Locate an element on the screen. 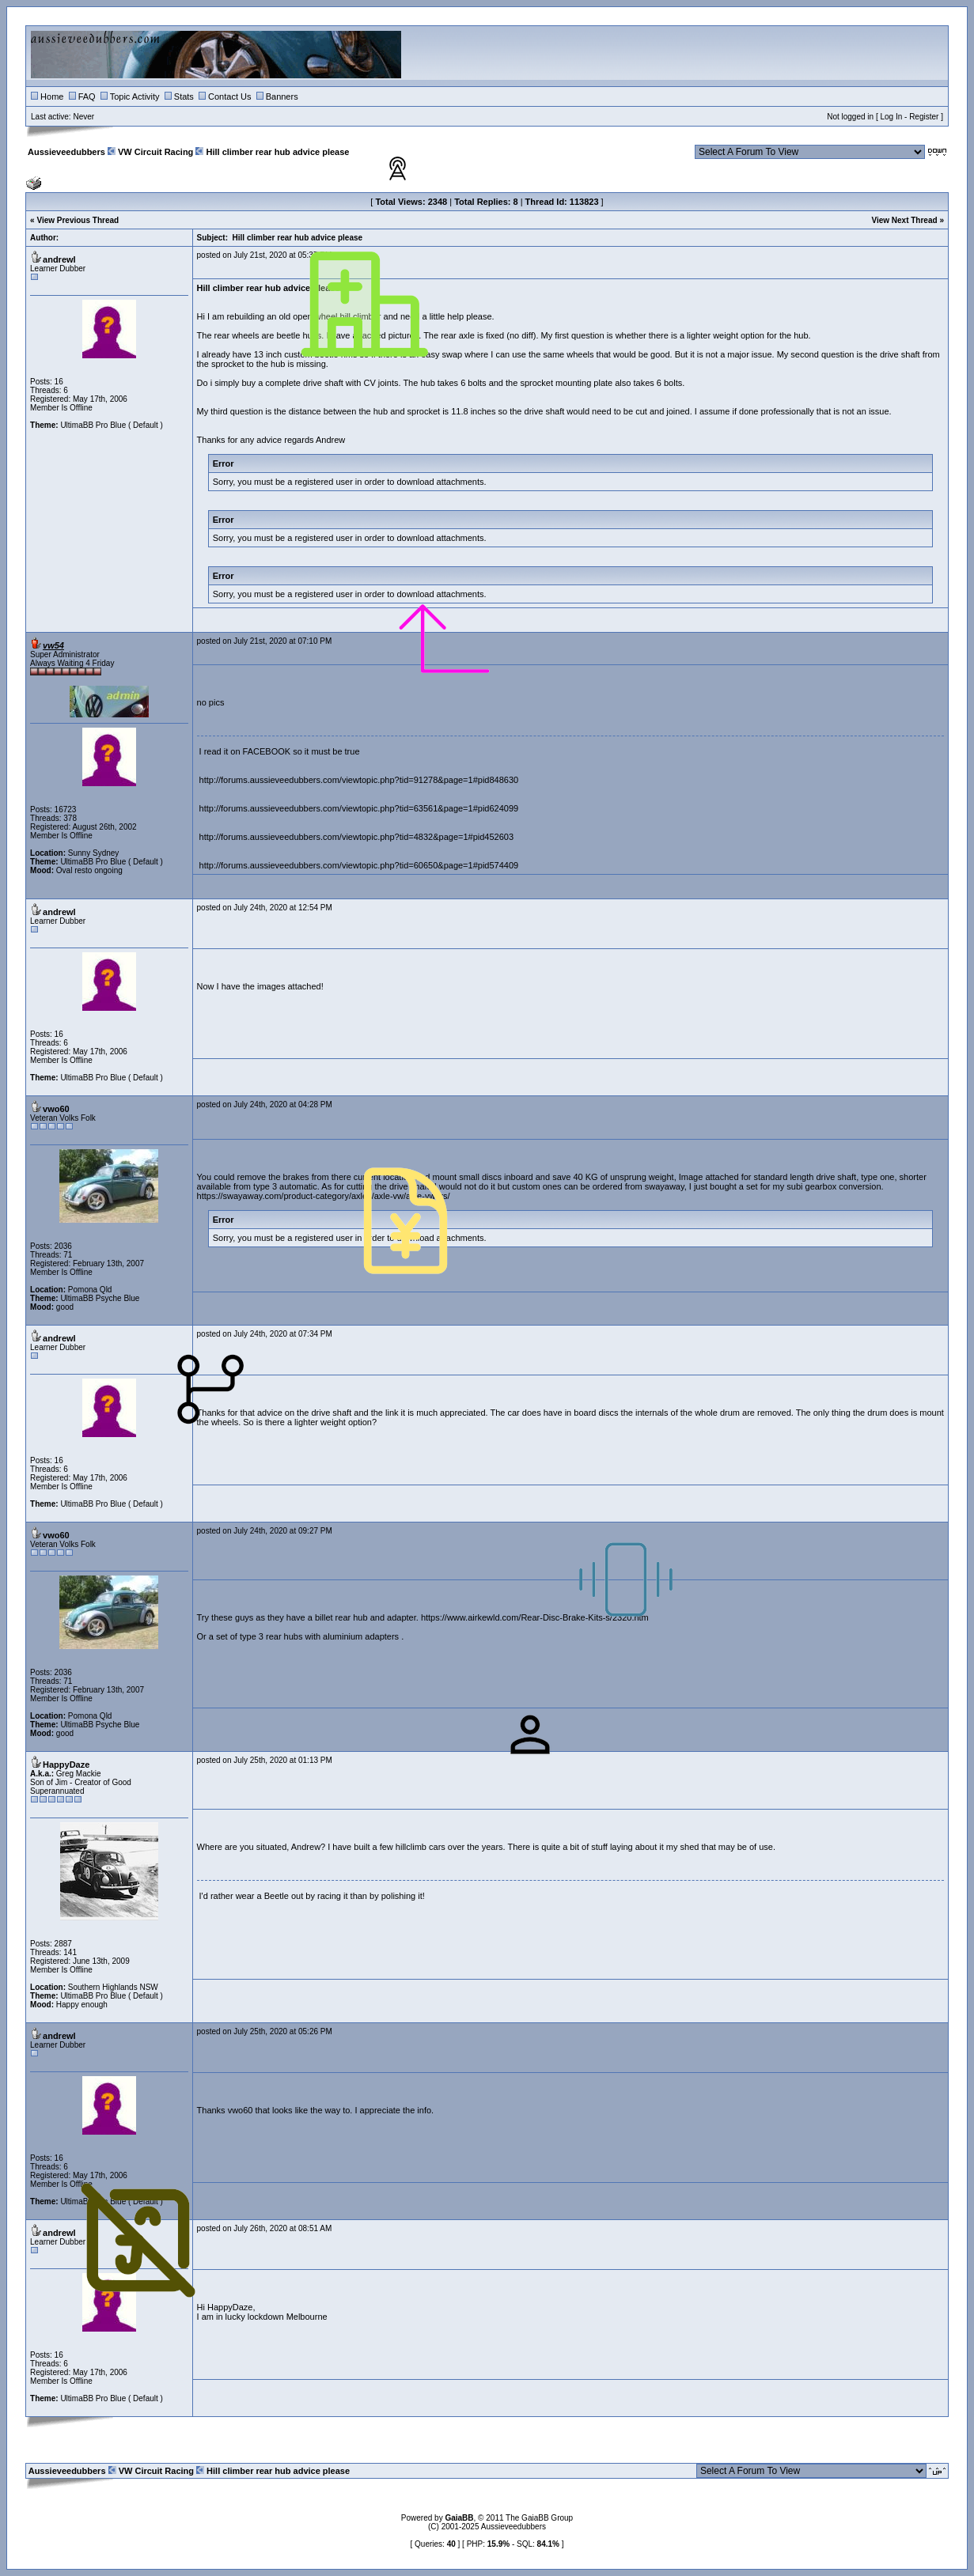  disable function or formula mode is located at coordinates (138, 2240).